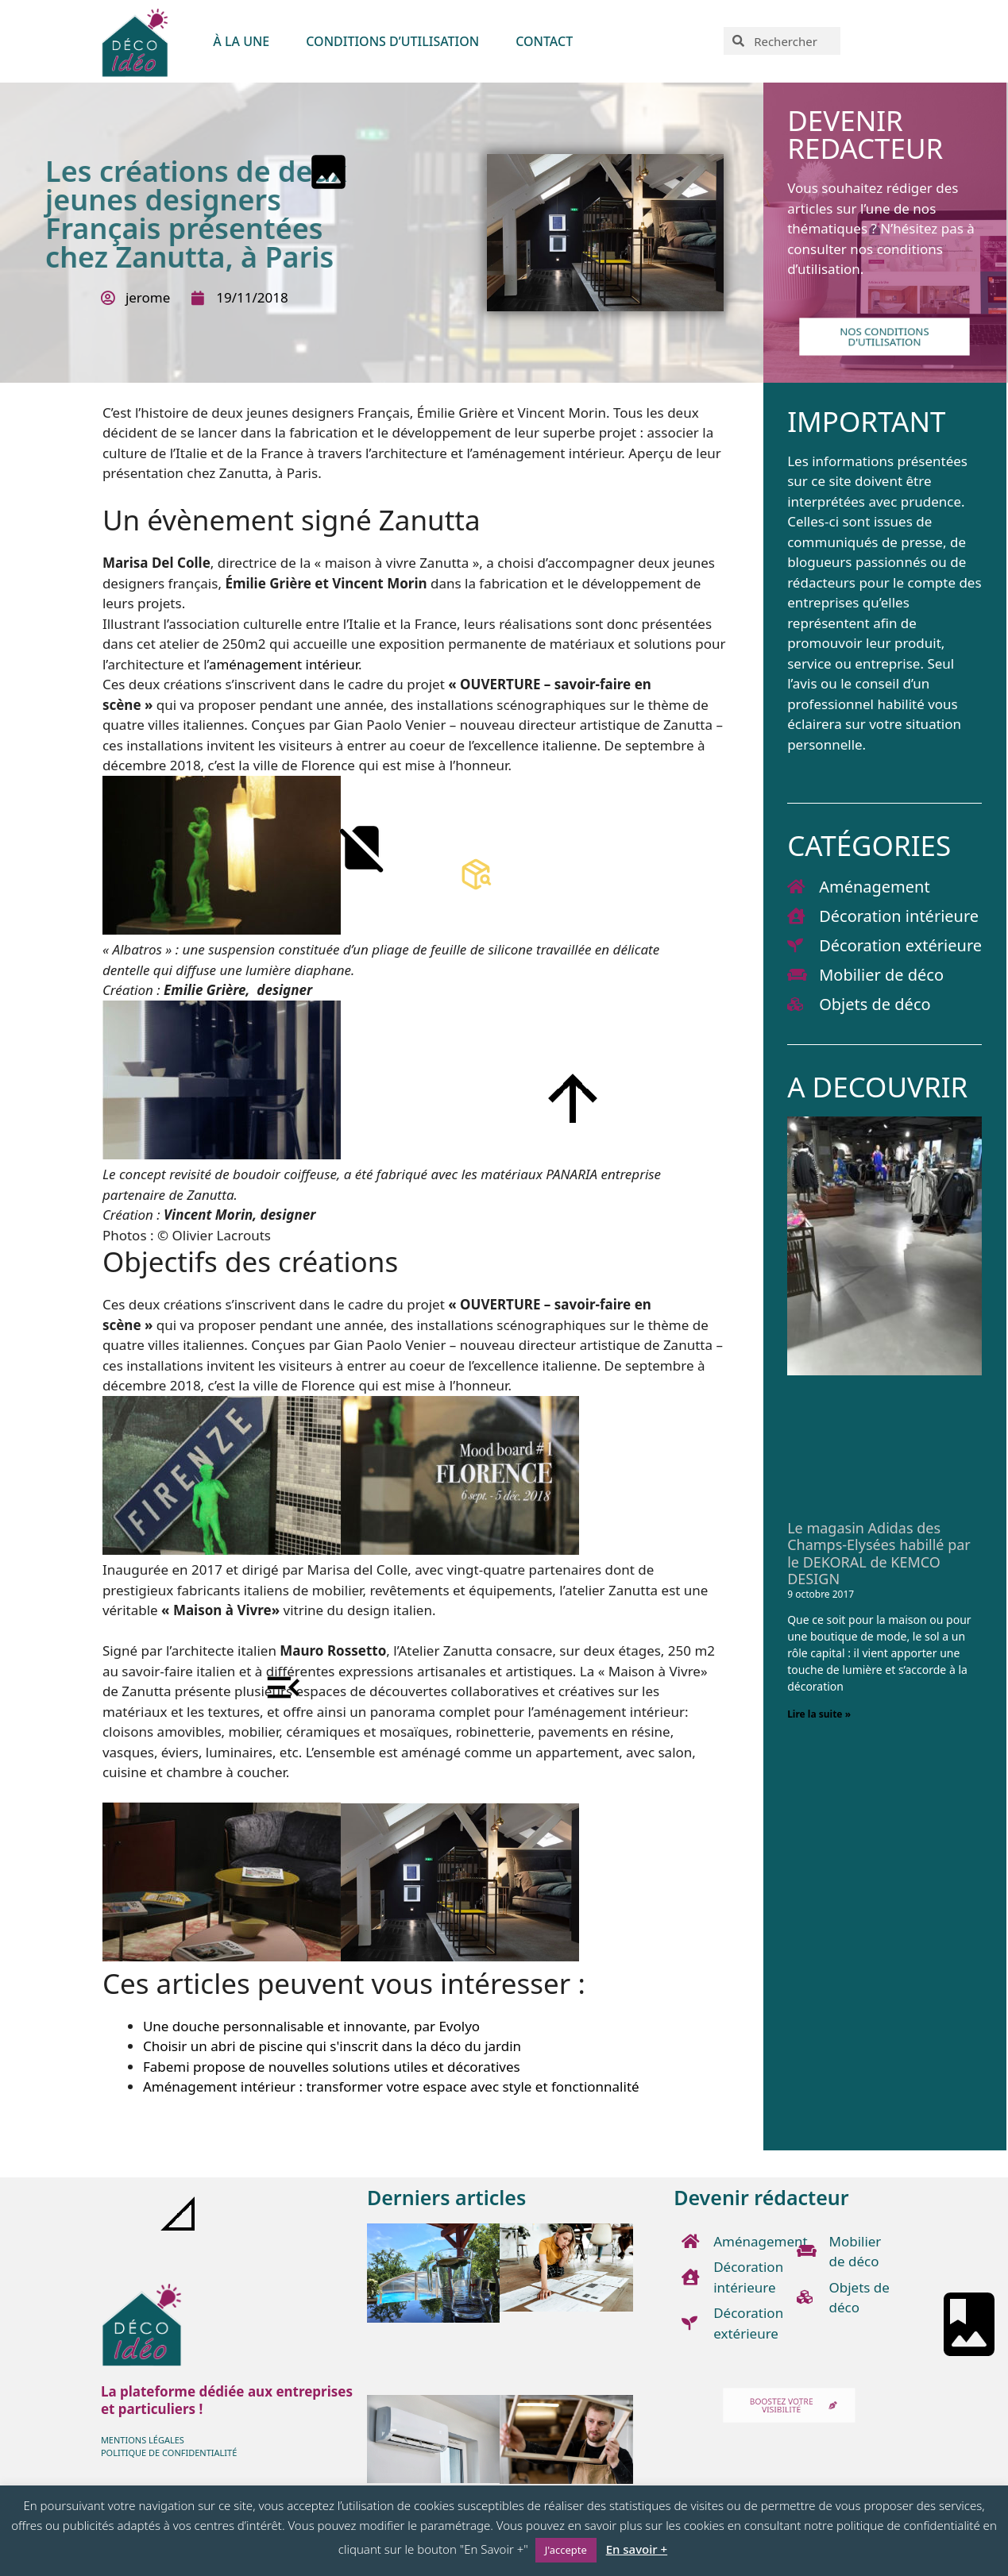  I want to click on no SIM card detected, so click(361, 847).